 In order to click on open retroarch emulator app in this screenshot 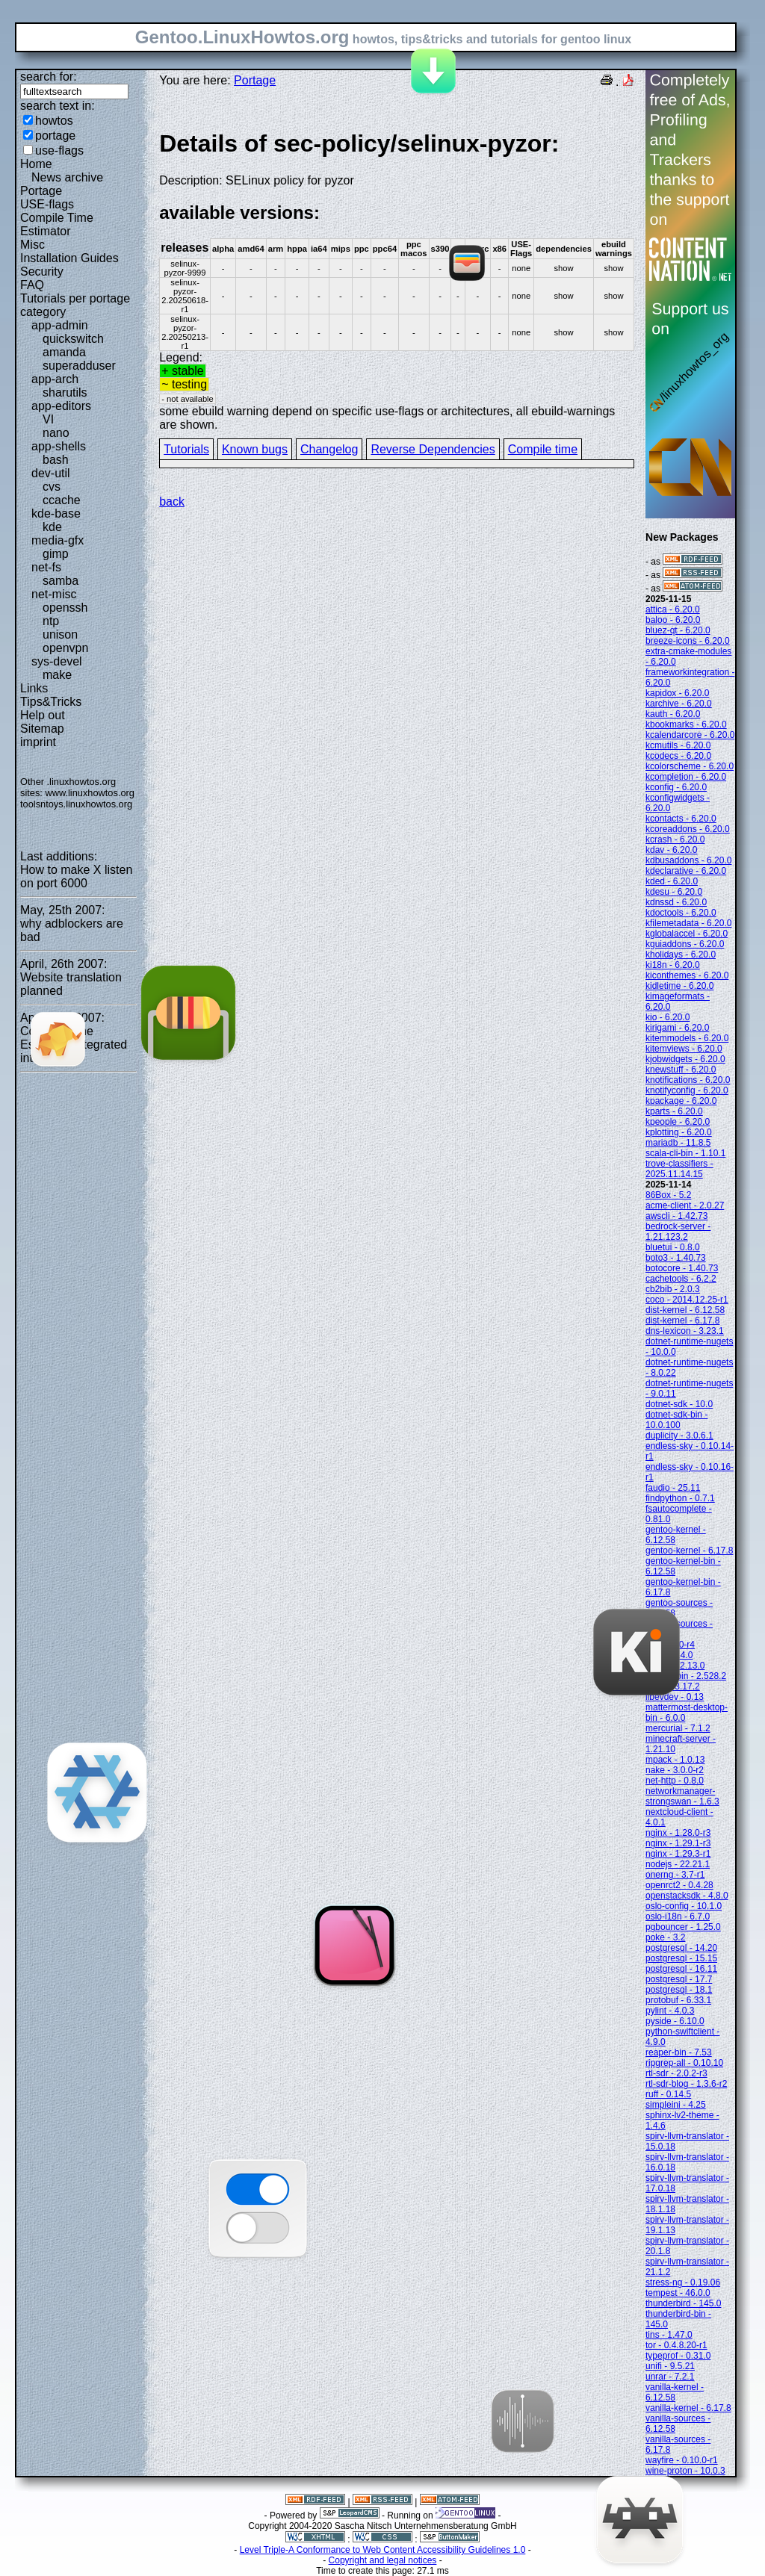, I will do `click(639, 2519)`.